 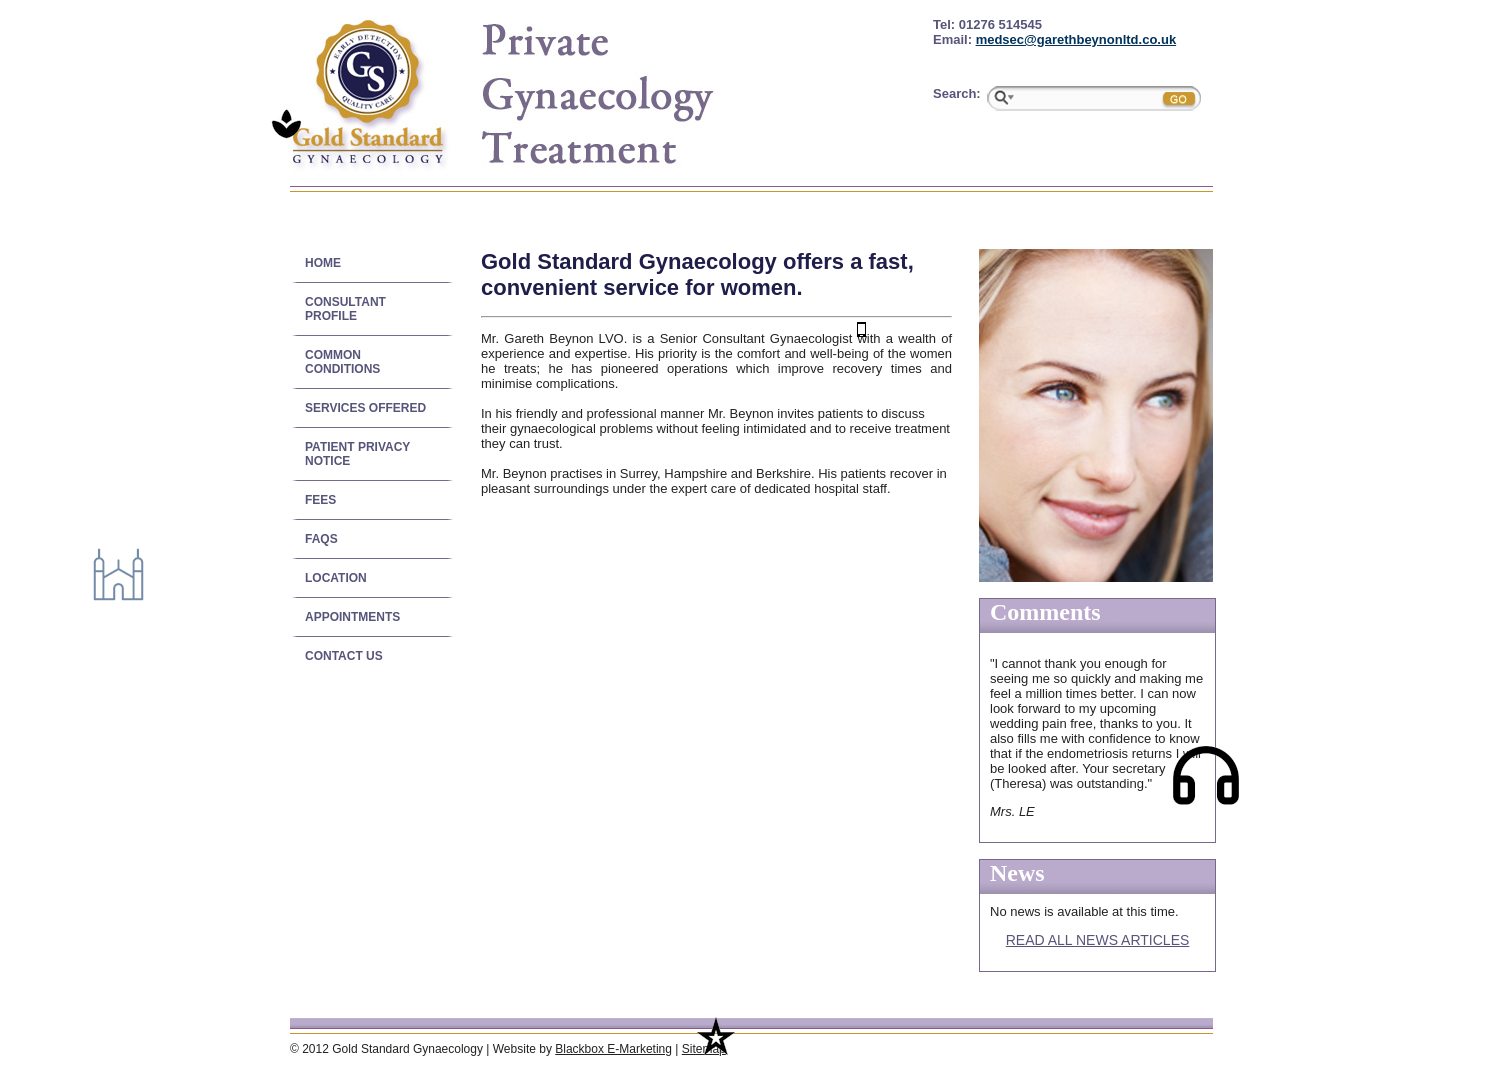 I want to click on access spa or wellness features, so click(x=286, y=123).